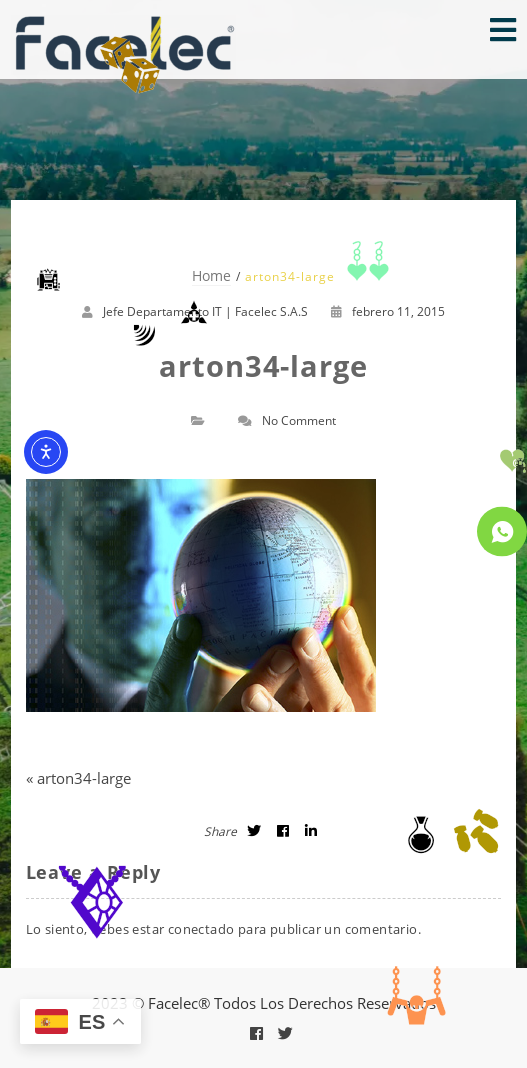 The height and width of the screenshot is (1068, 527). I want to click on browse heart-shaped earrings in jewelry collection, so click(368, 261).